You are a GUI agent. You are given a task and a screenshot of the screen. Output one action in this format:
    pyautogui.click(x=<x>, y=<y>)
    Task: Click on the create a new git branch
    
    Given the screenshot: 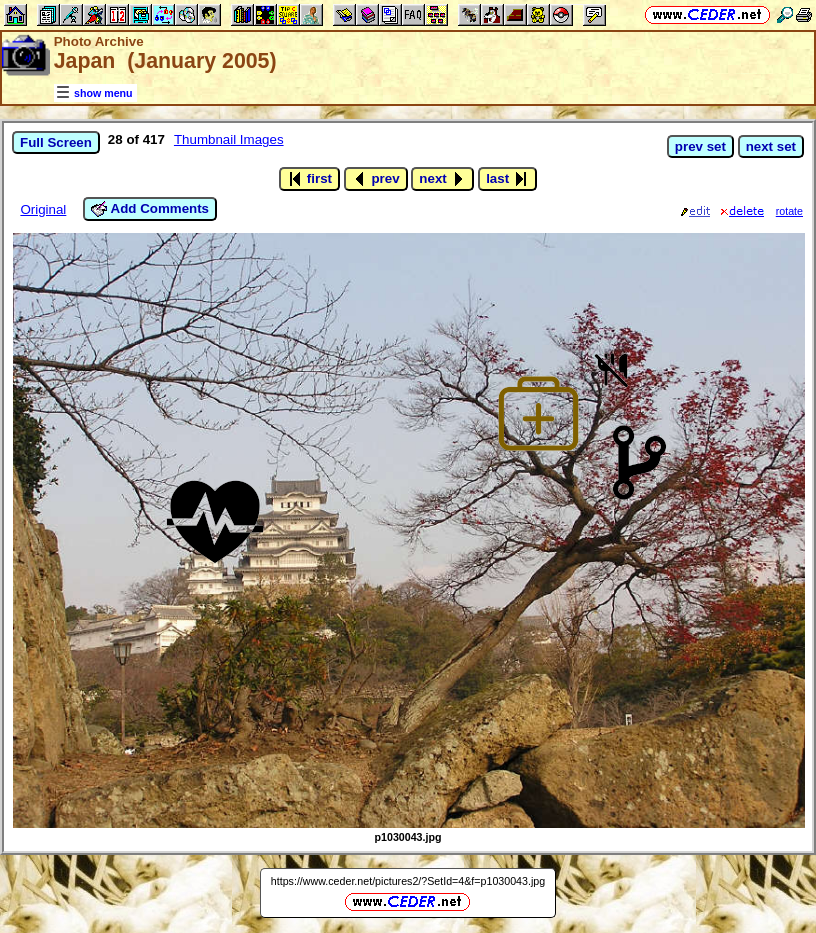 What is the action you would take?
    pyautogui.click(x=639, y=462)
    